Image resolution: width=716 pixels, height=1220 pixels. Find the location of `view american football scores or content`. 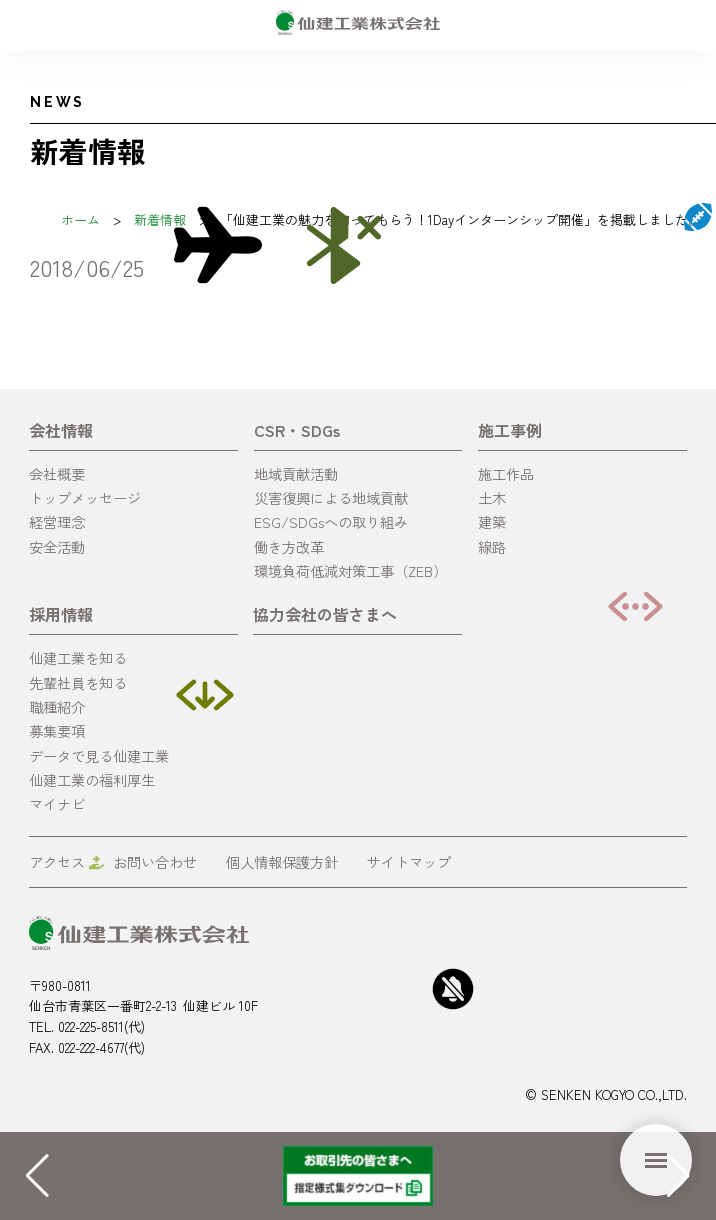

view american football scores or content is located at coordinates (698, 217).